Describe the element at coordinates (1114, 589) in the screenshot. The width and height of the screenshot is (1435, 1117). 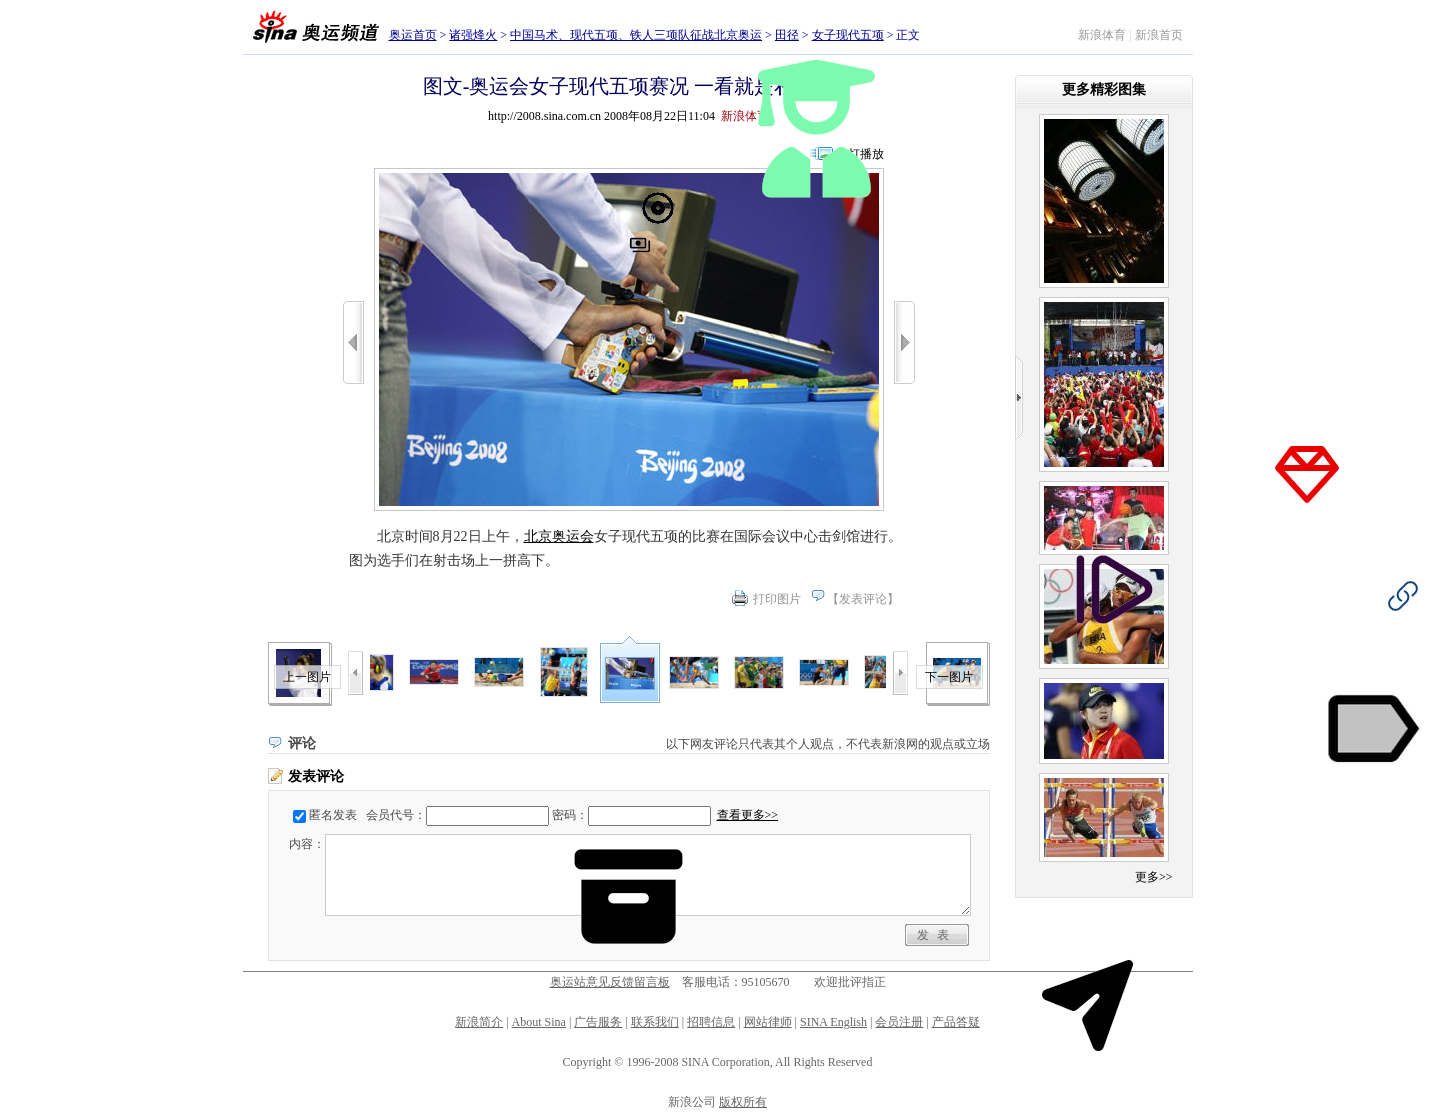
I see `skip to the next track` at that location.